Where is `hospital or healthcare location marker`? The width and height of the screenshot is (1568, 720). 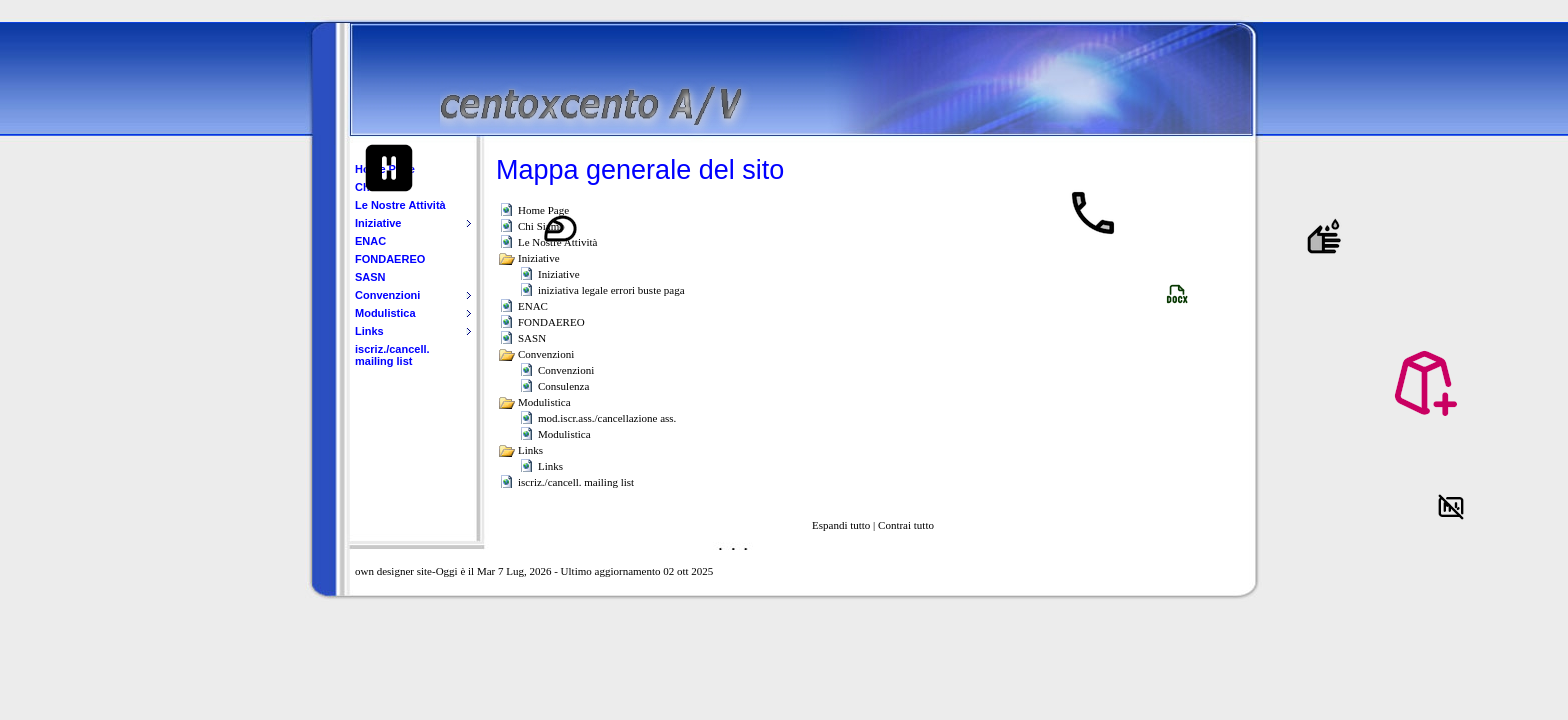 hospital or healthcare location marker is located at coordinates (389, 168).